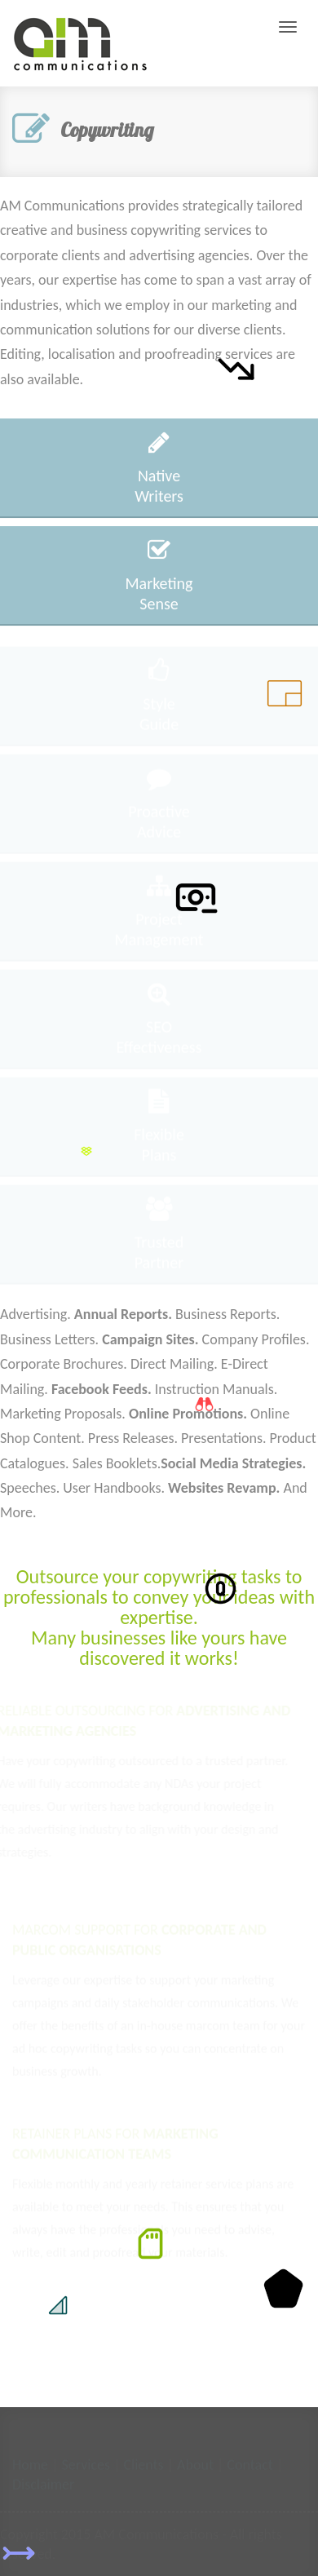  What do you see at coordinates (236, 369) in the screenshot?
I see `indicates a downward trend or decline in data` at bounding box center [236, 369].